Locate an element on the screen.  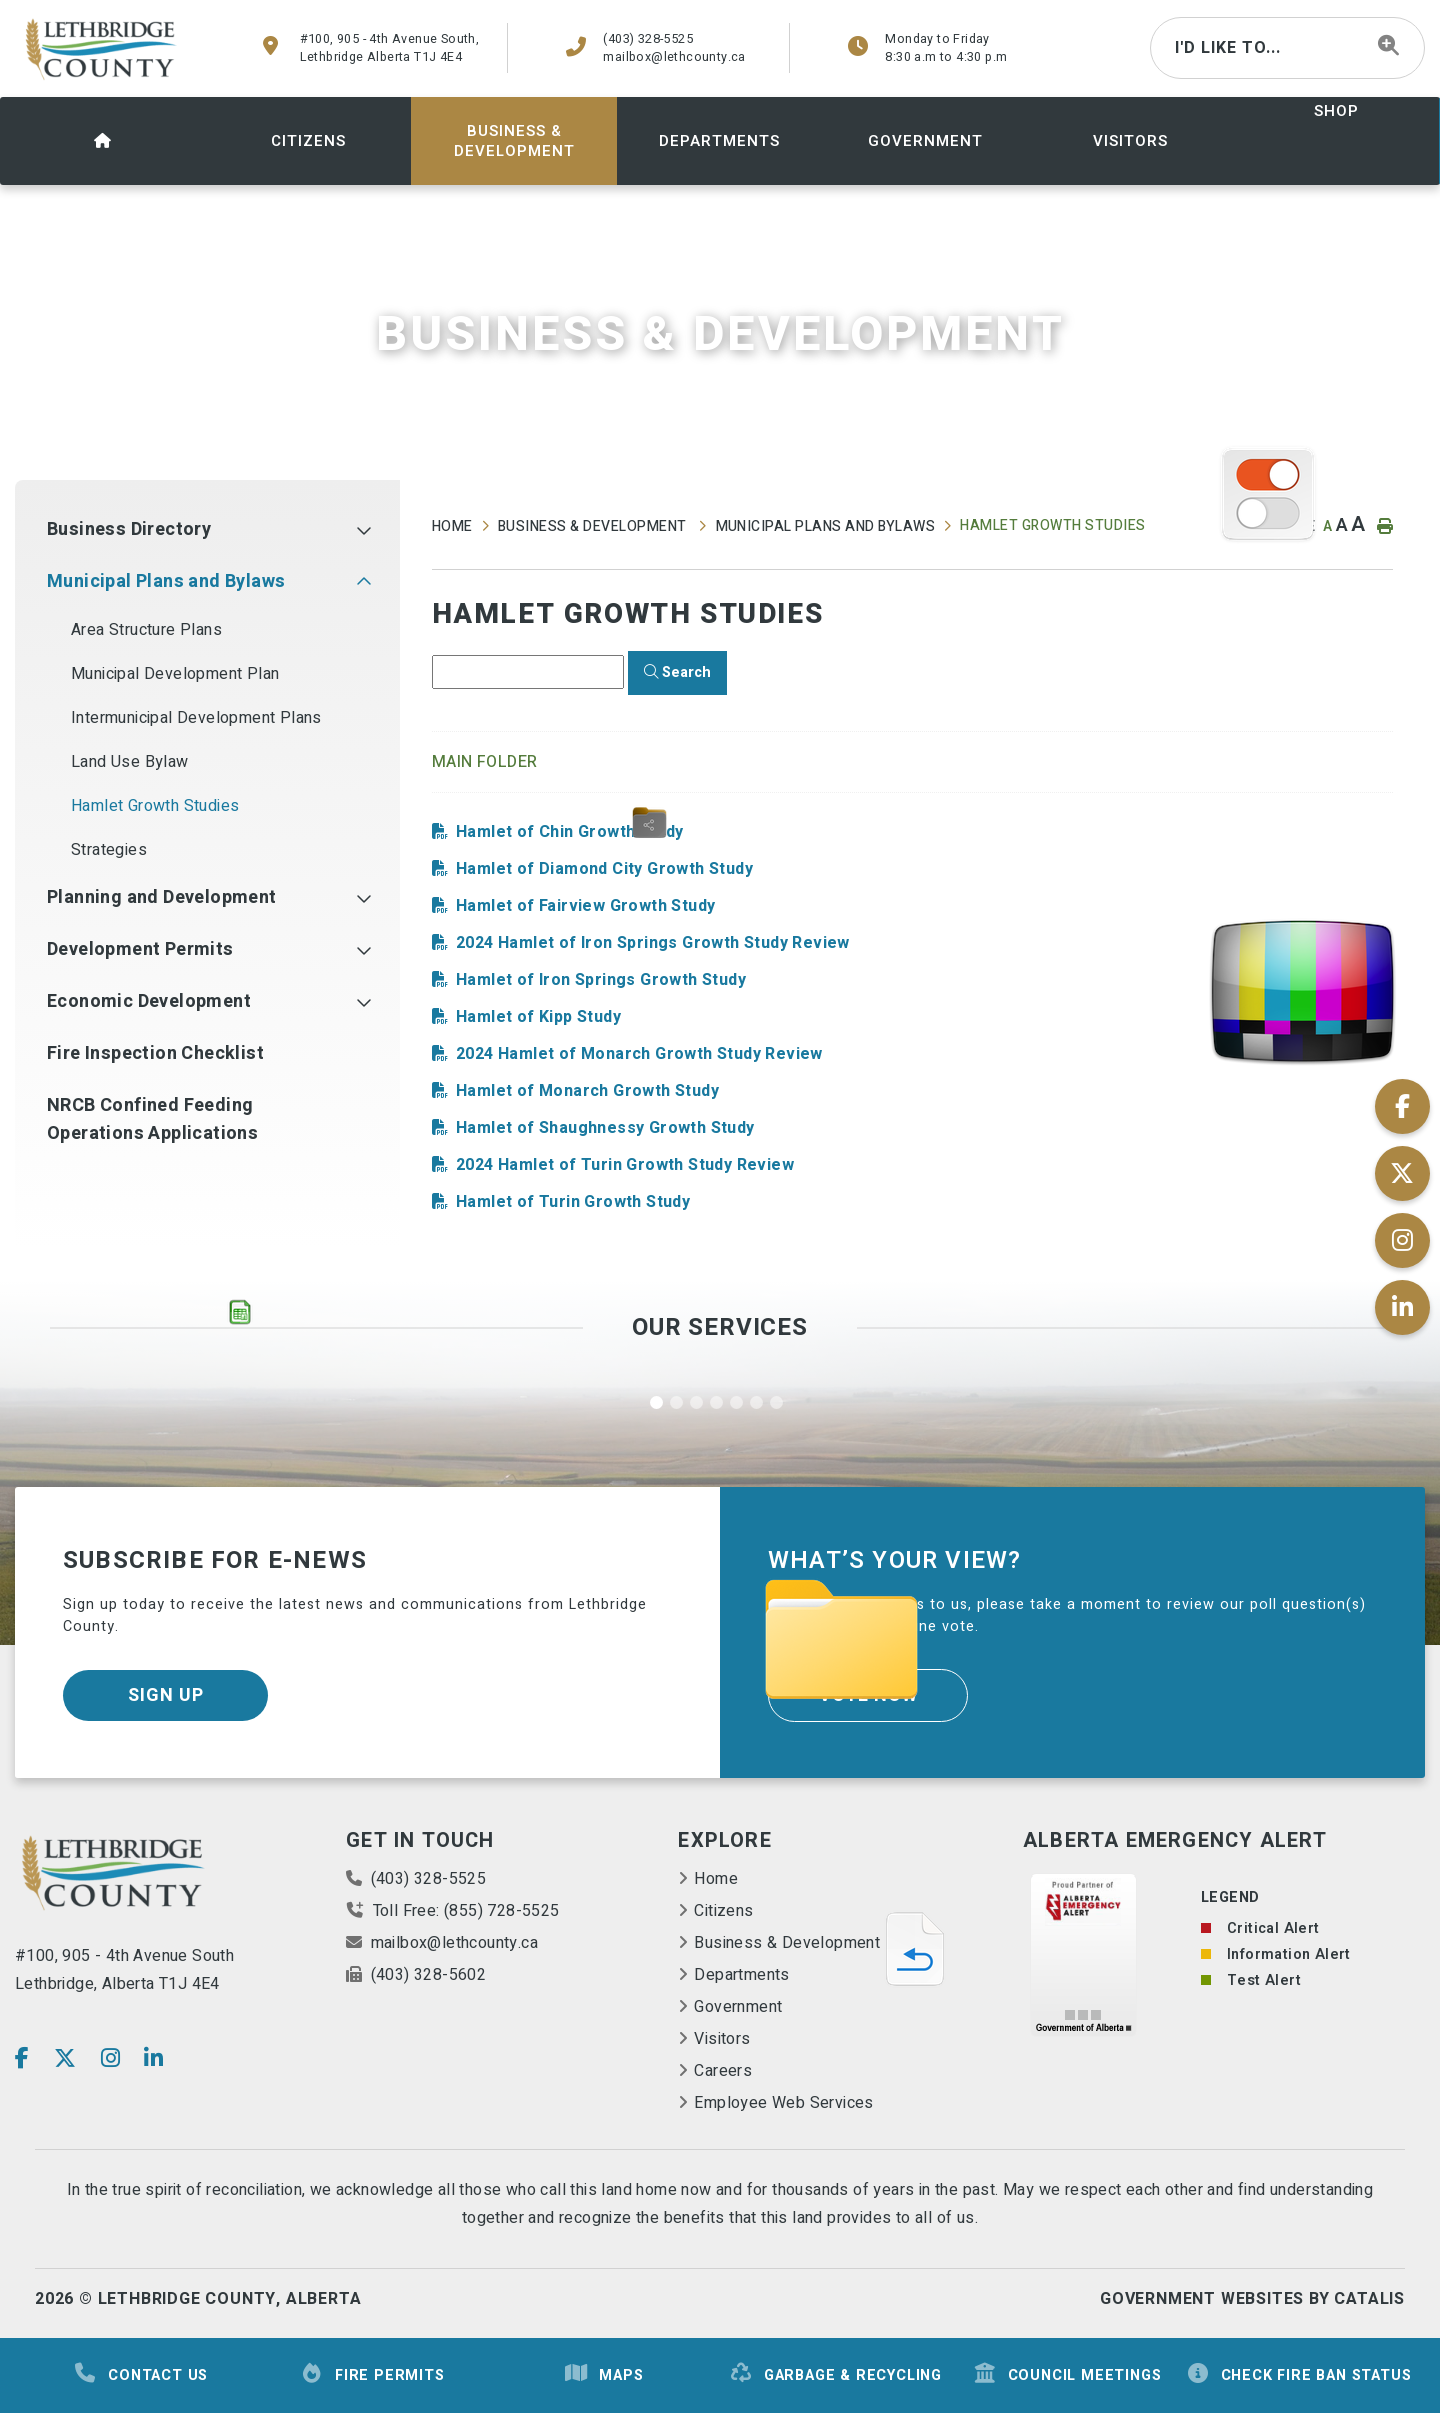
open gnome tweaks settings is located at coordinates (1268, 494).